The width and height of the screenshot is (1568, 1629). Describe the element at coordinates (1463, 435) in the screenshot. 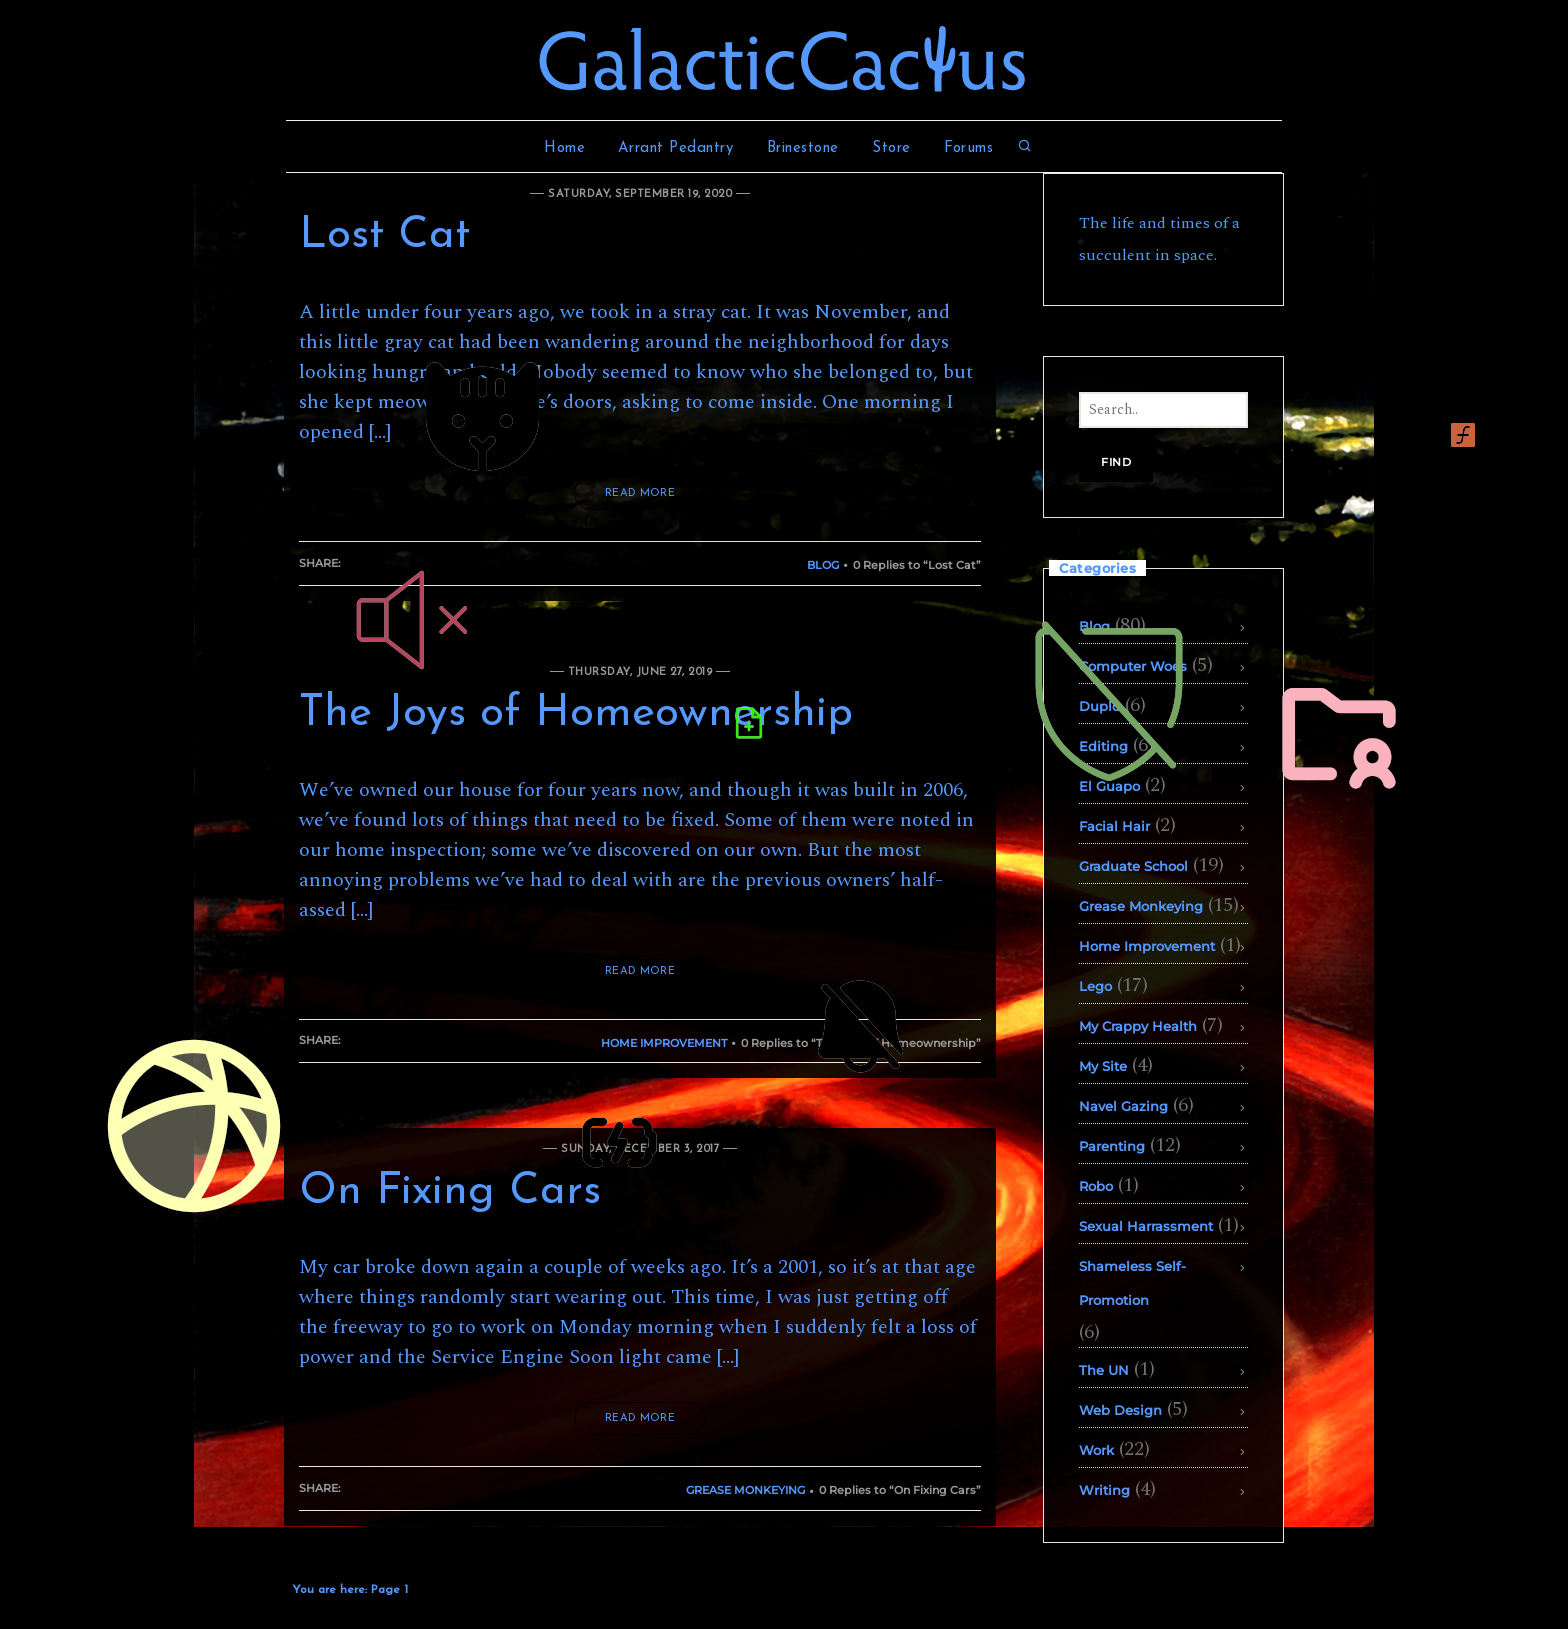

I see `access or create a function in code editor` at that location.